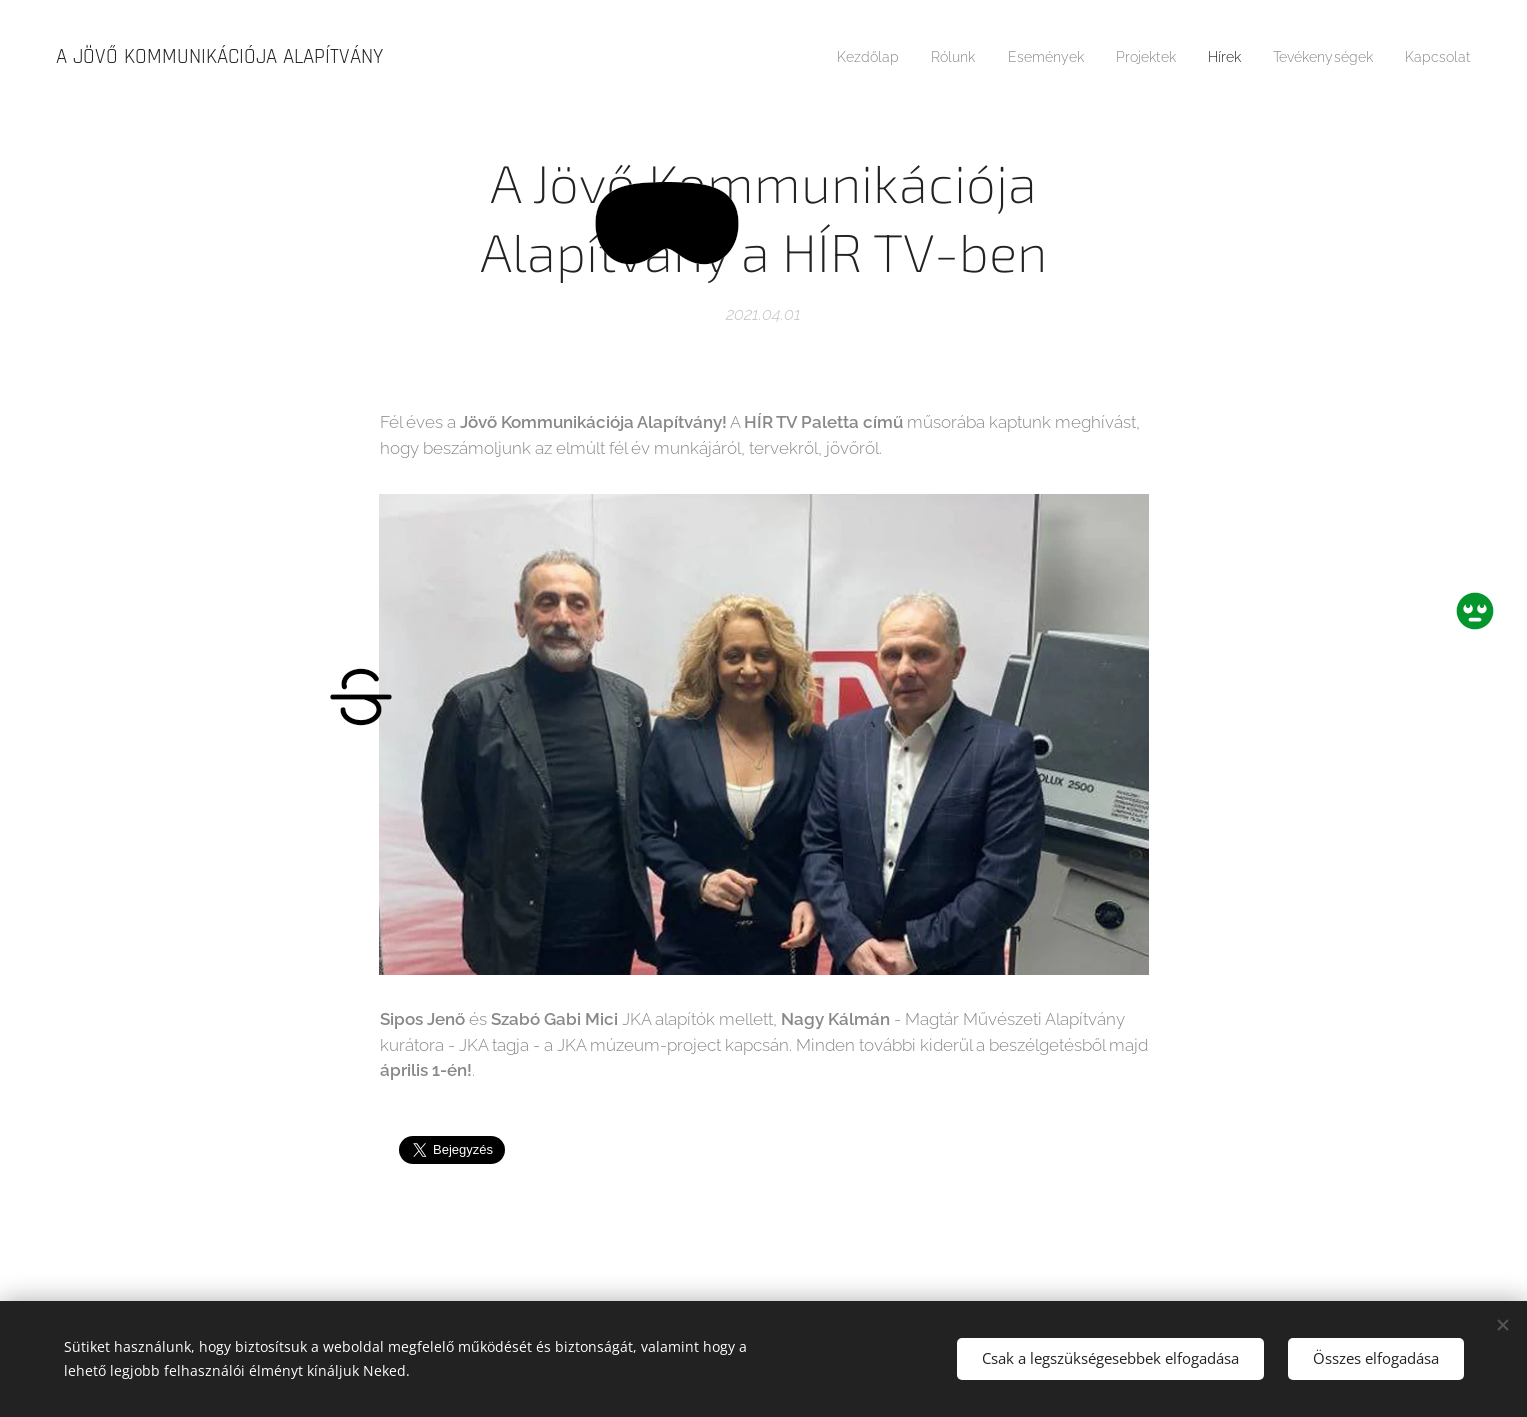  Describe the element at coordinates (1475, 611) in the screenshot. I see `express annoyance or disinterest in a reaction` at that location.